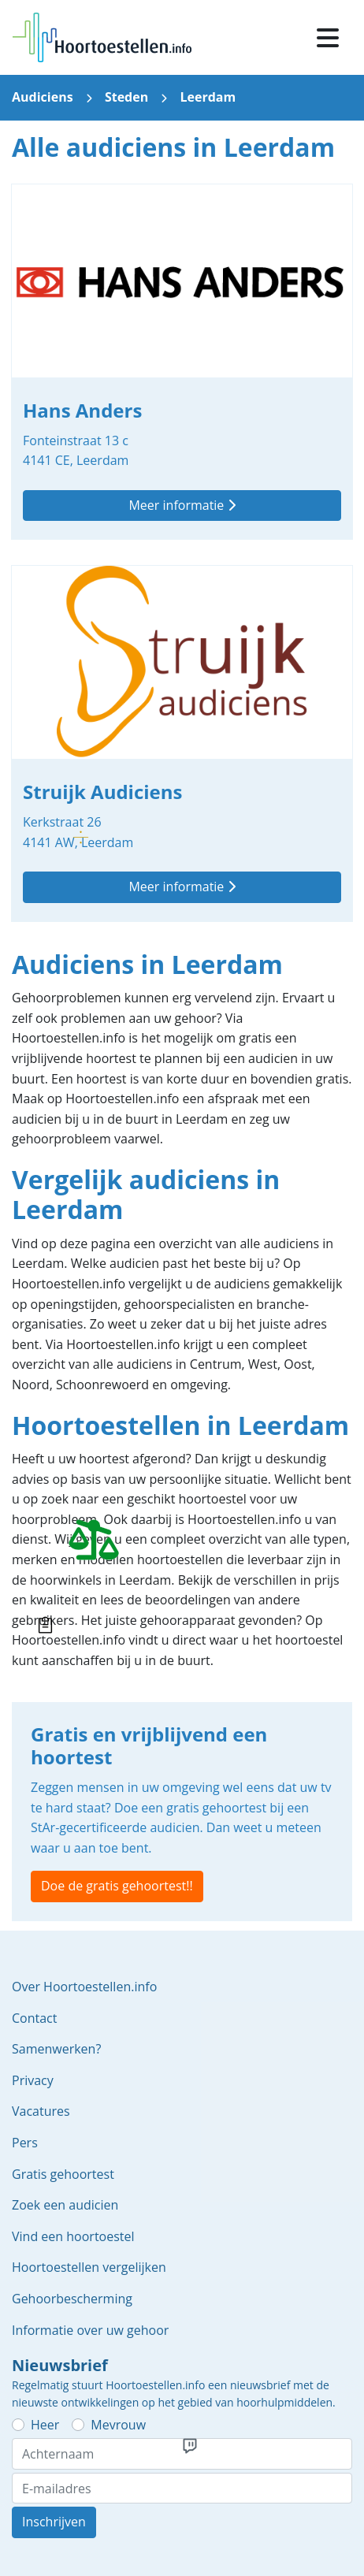 This screenshot has width=364, height=2576. Describe the element at coordinates (190, 2445) in the screenshot. I see `open the Twitch app` at that location.